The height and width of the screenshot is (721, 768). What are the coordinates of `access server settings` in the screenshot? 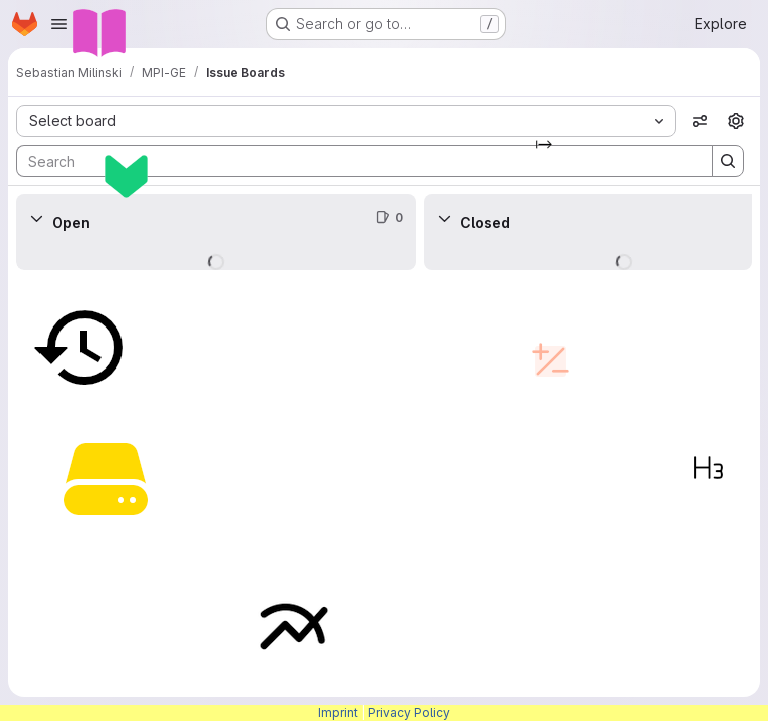 It's located at (106, 479).